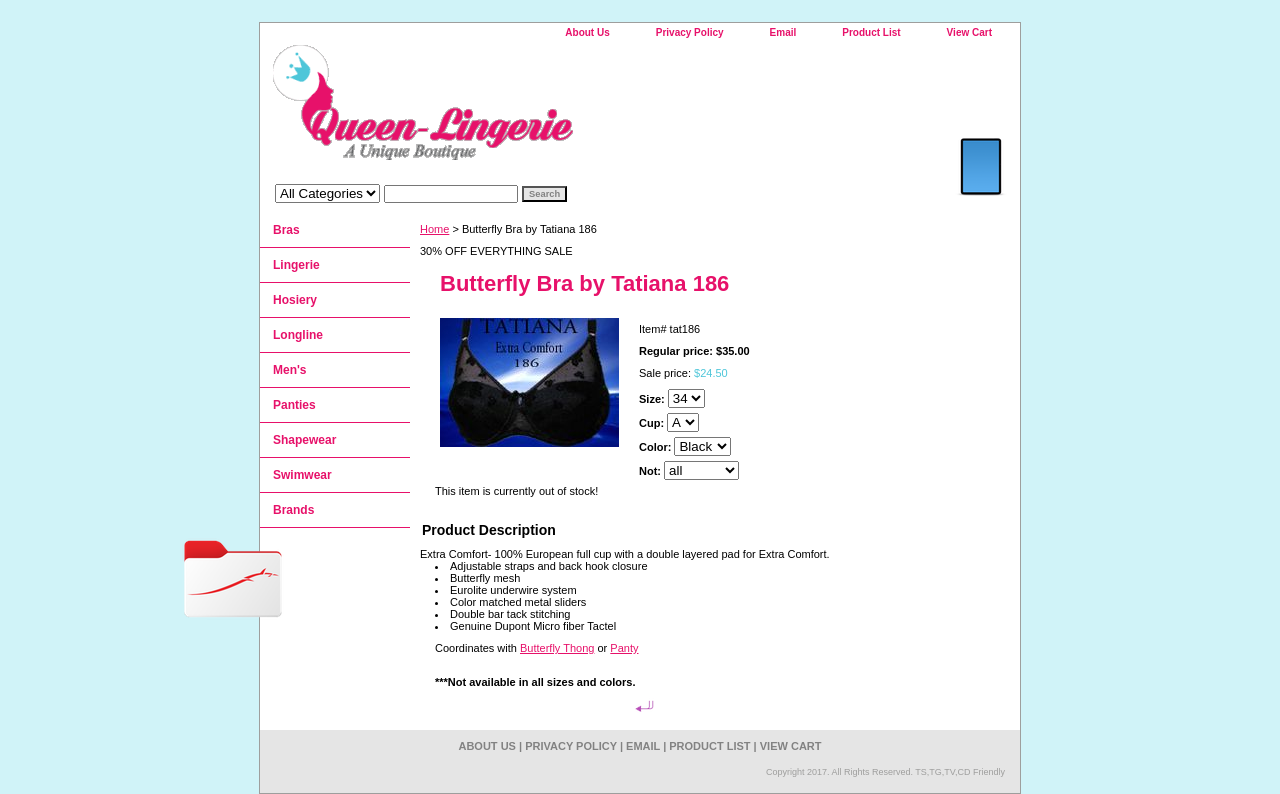 Image resolution: width=1280 pixels, height=794 pixels. What do you see at coordinates (644, 705) in the screenshot?
I see `reply to all recipients in an email thread` at bounding box center [644, 705].